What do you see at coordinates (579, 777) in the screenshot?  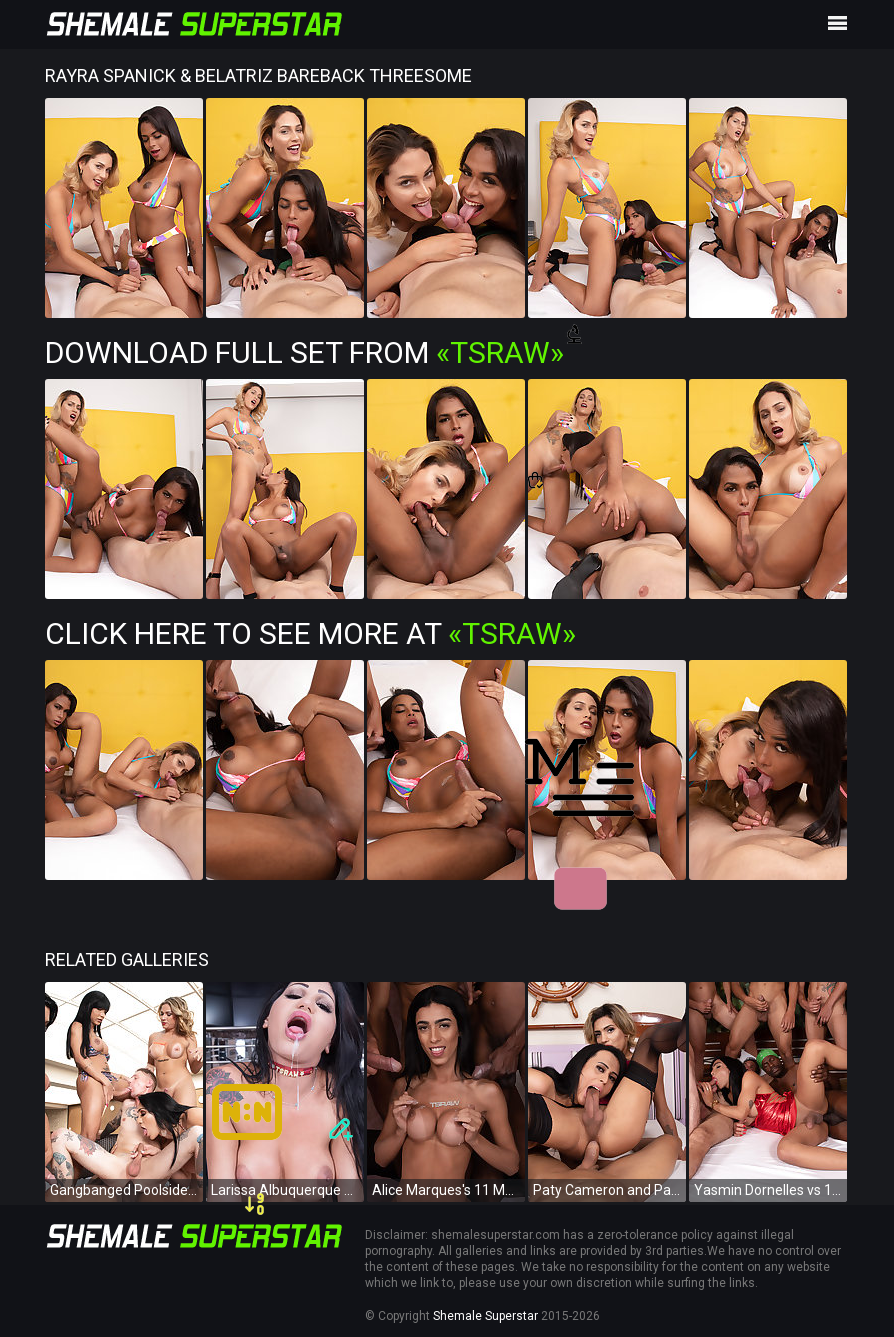 I see `read article on medium` at bounding box center [579, 777].